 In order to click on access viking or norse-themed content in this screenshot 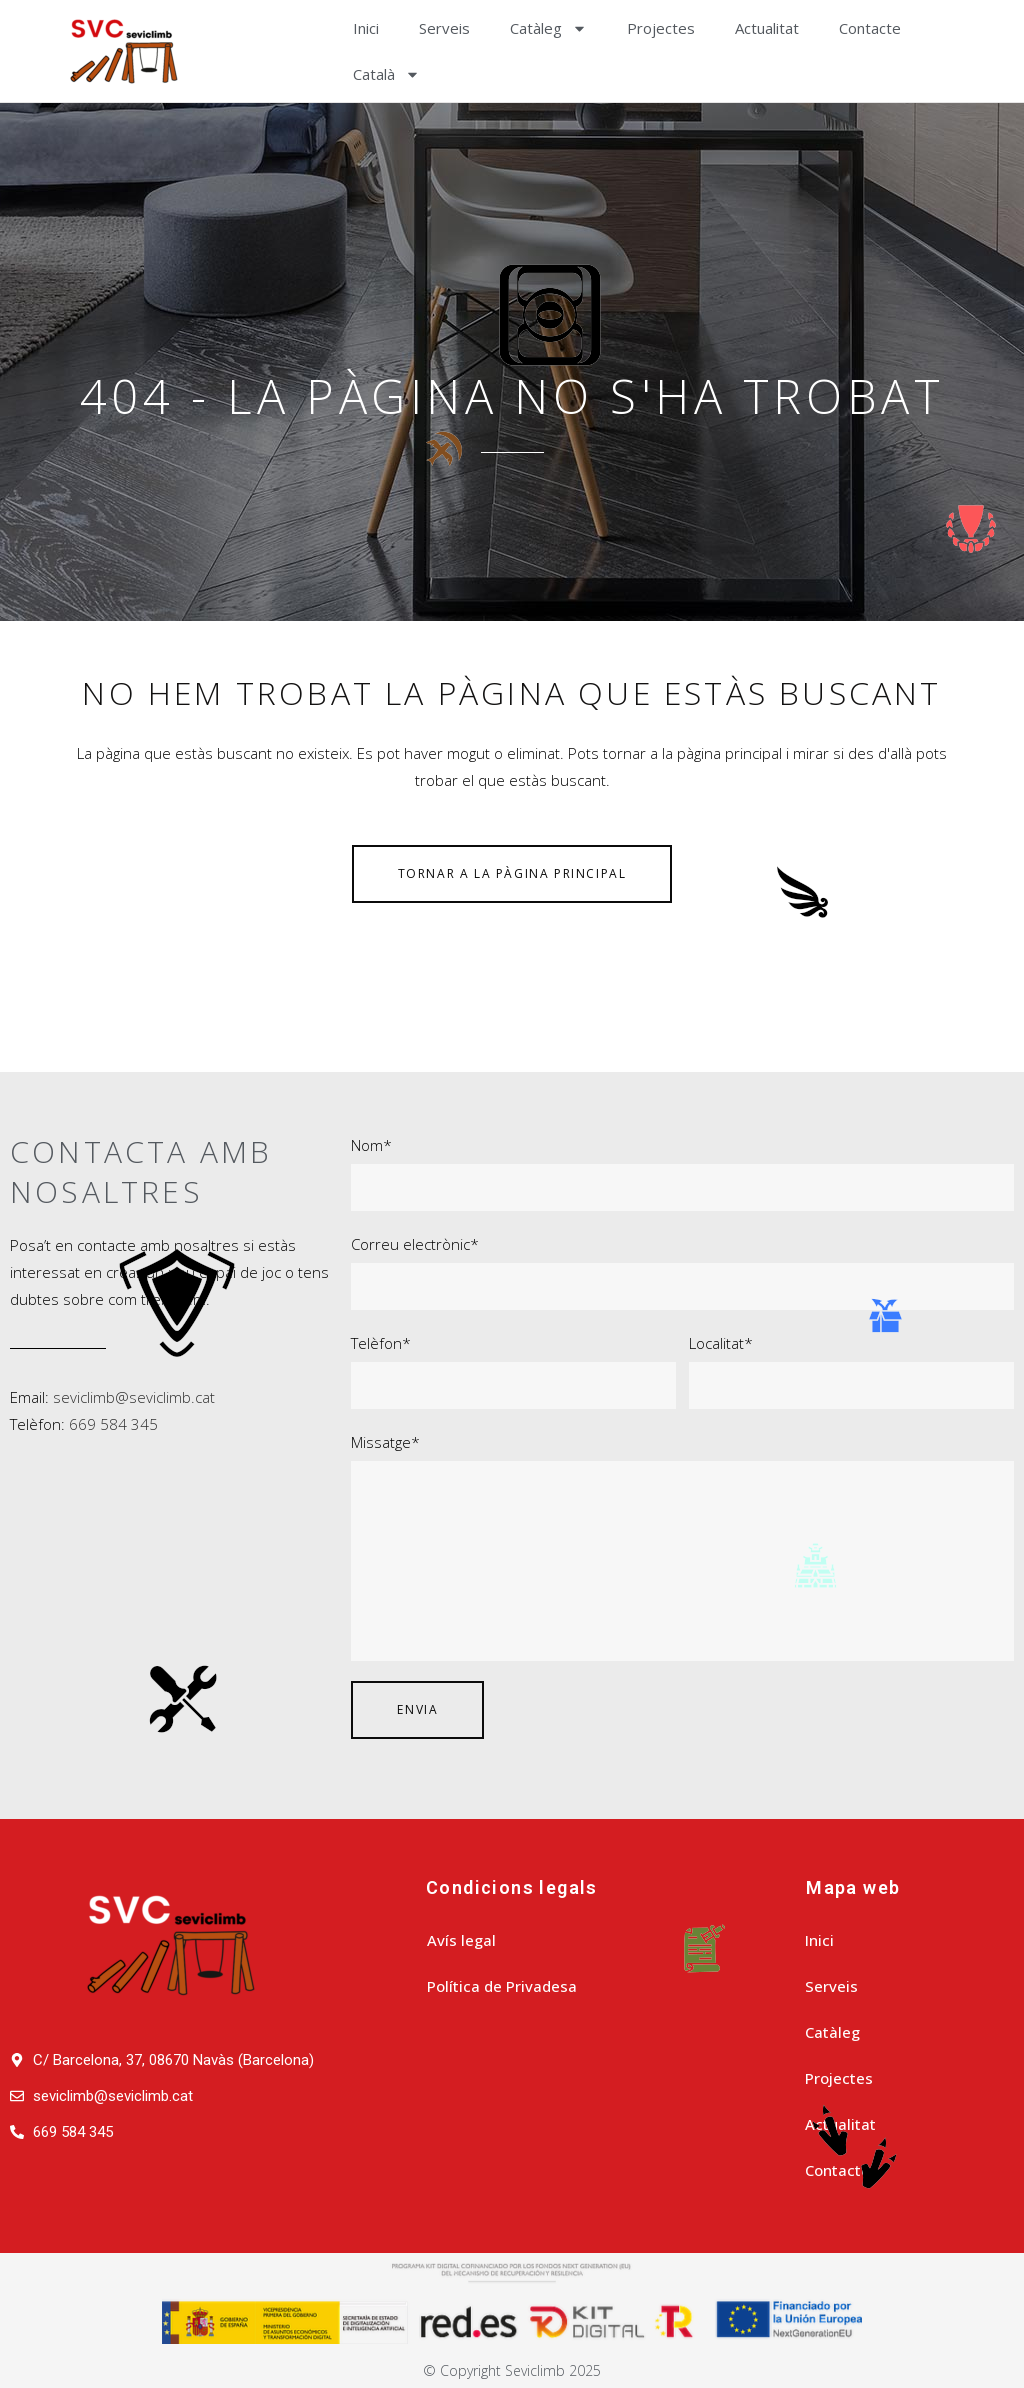, I will do `click(815, 1565)`.